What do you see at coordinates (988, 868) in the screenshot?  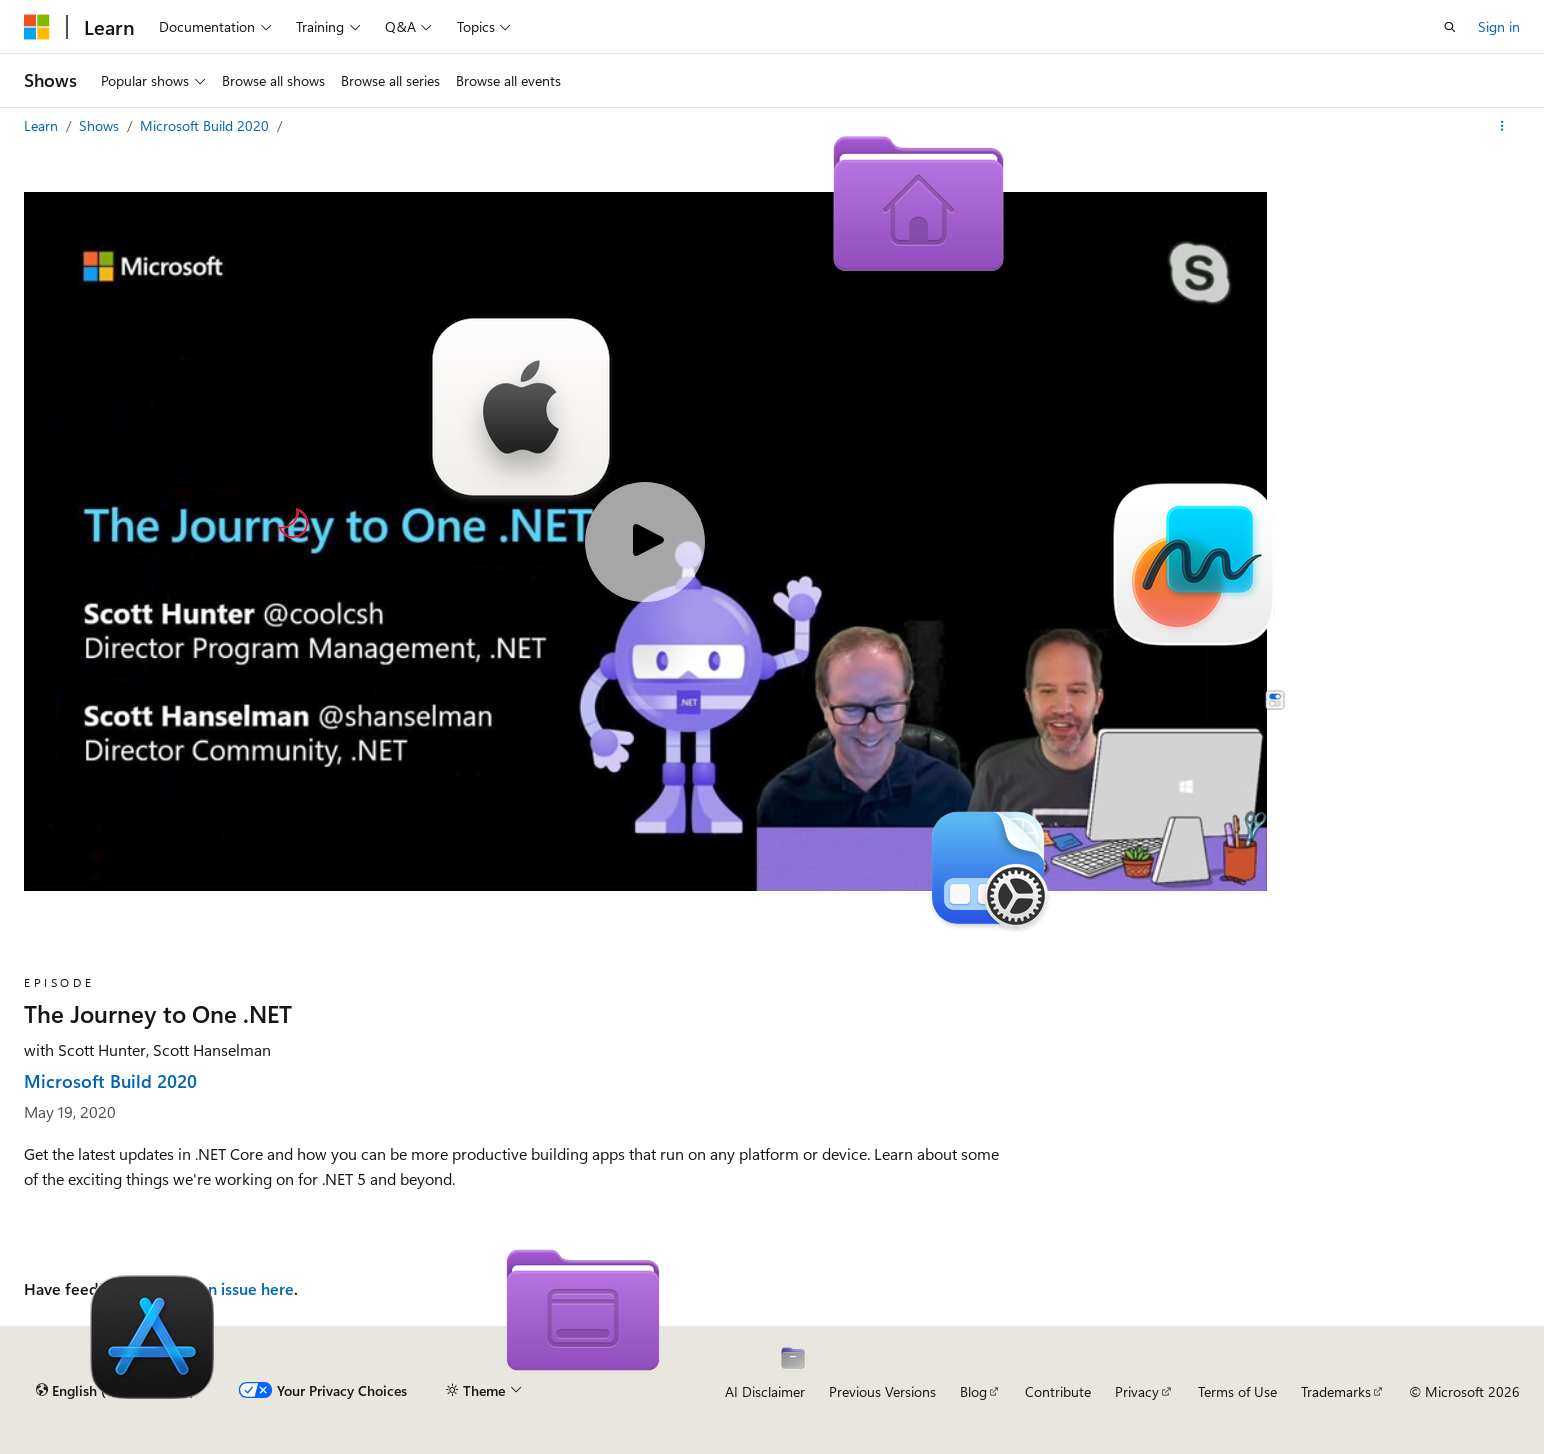 I see `open system profiler application` at bounding box center [988, 868].